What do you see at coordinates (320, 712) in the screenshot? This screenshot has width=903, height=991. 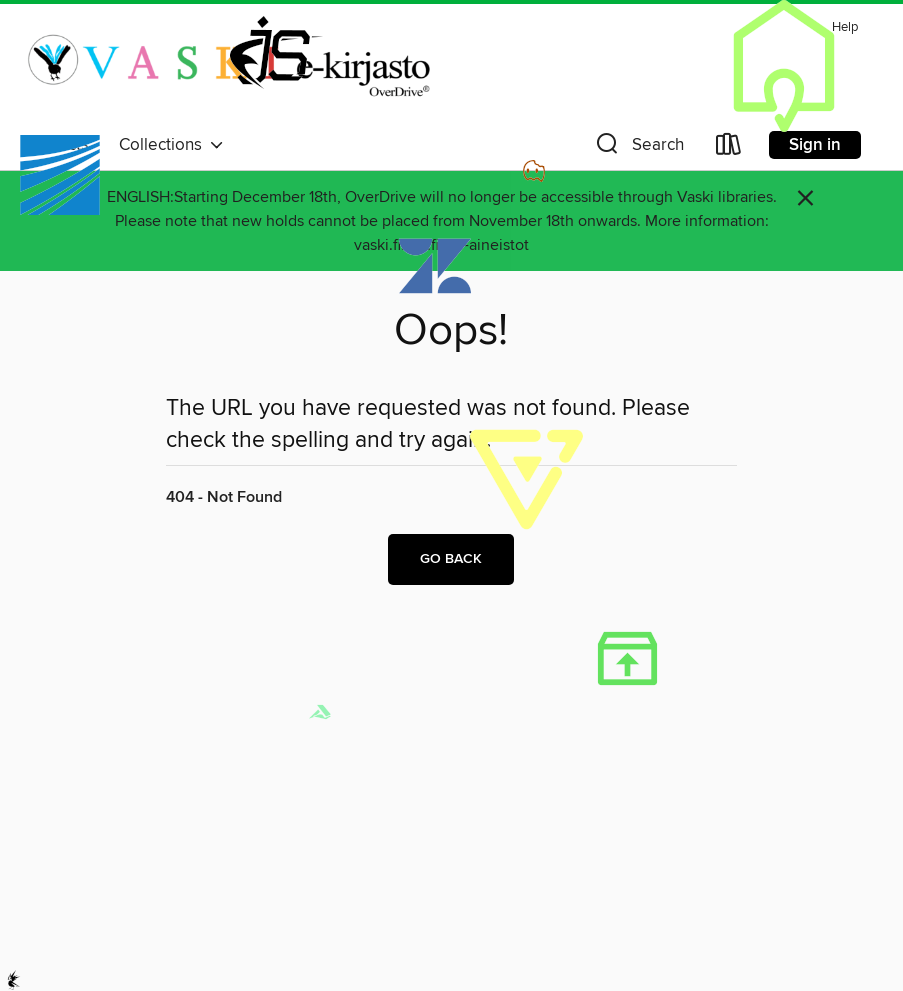 I see `accusoft company logo` at bounding box center [320, 712].